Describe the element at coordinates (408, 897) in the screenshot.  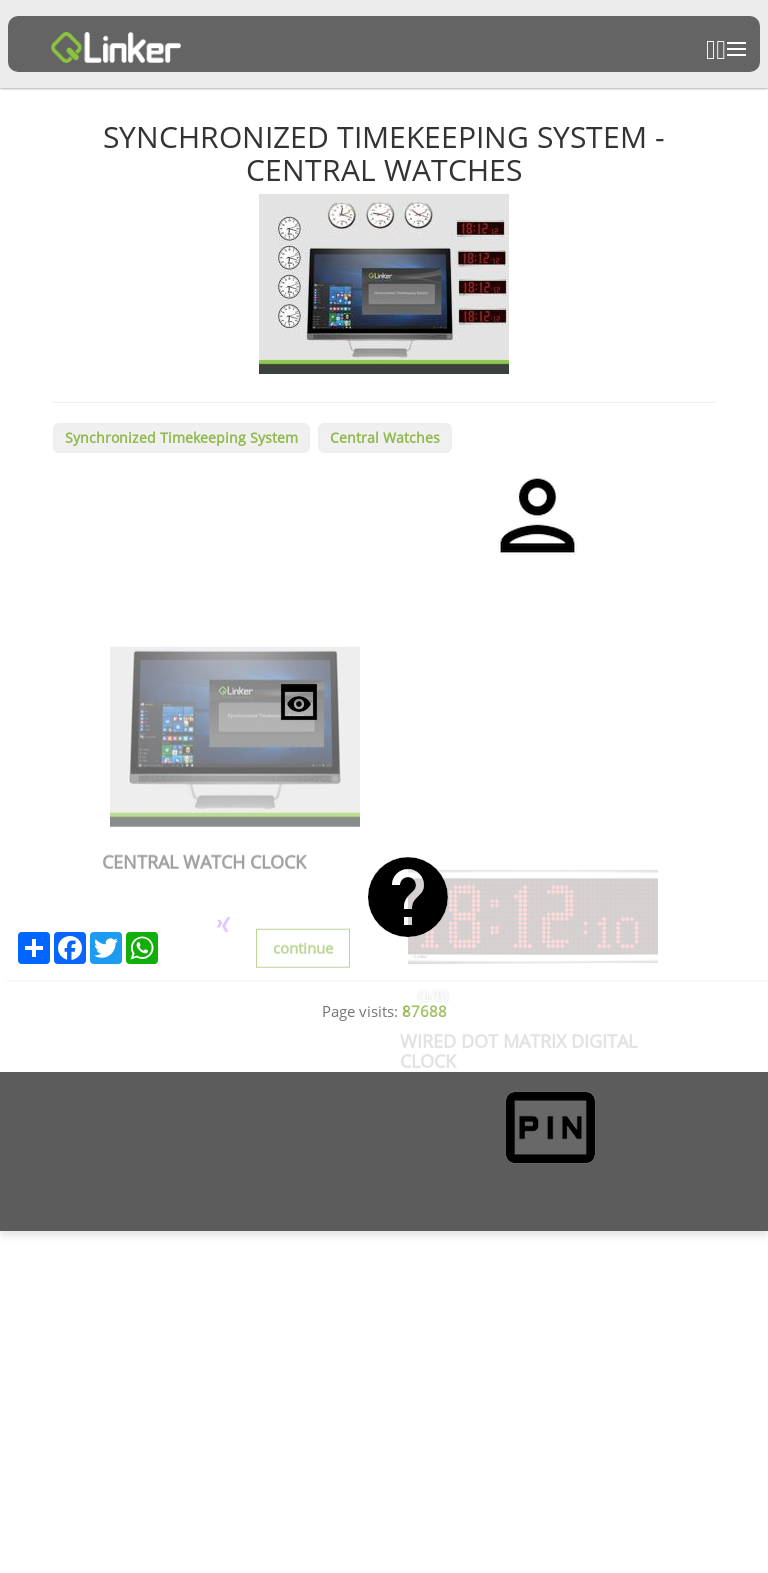
I see `access help or support information` at that location.